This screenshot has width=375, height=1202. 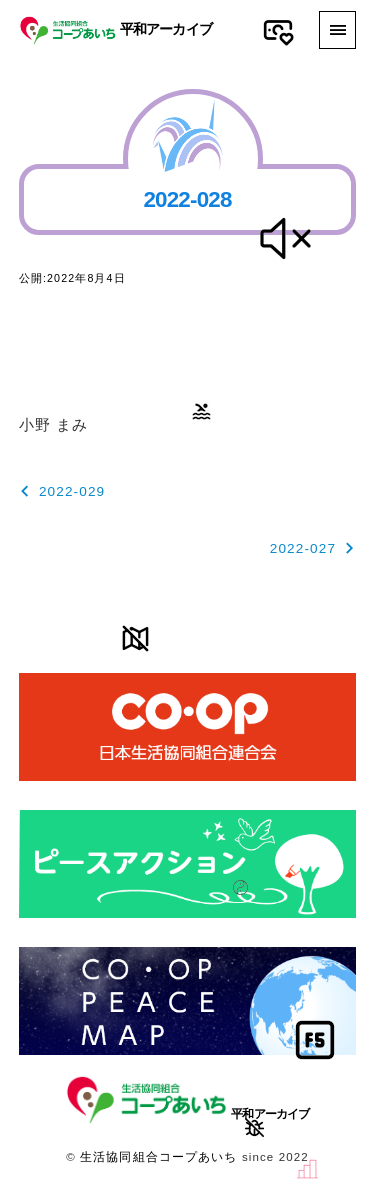 What do you see at coordinates (201, 411) in the screenshot?
I see `indicates swimming pool amenity available` at bounding box center [201, 411].